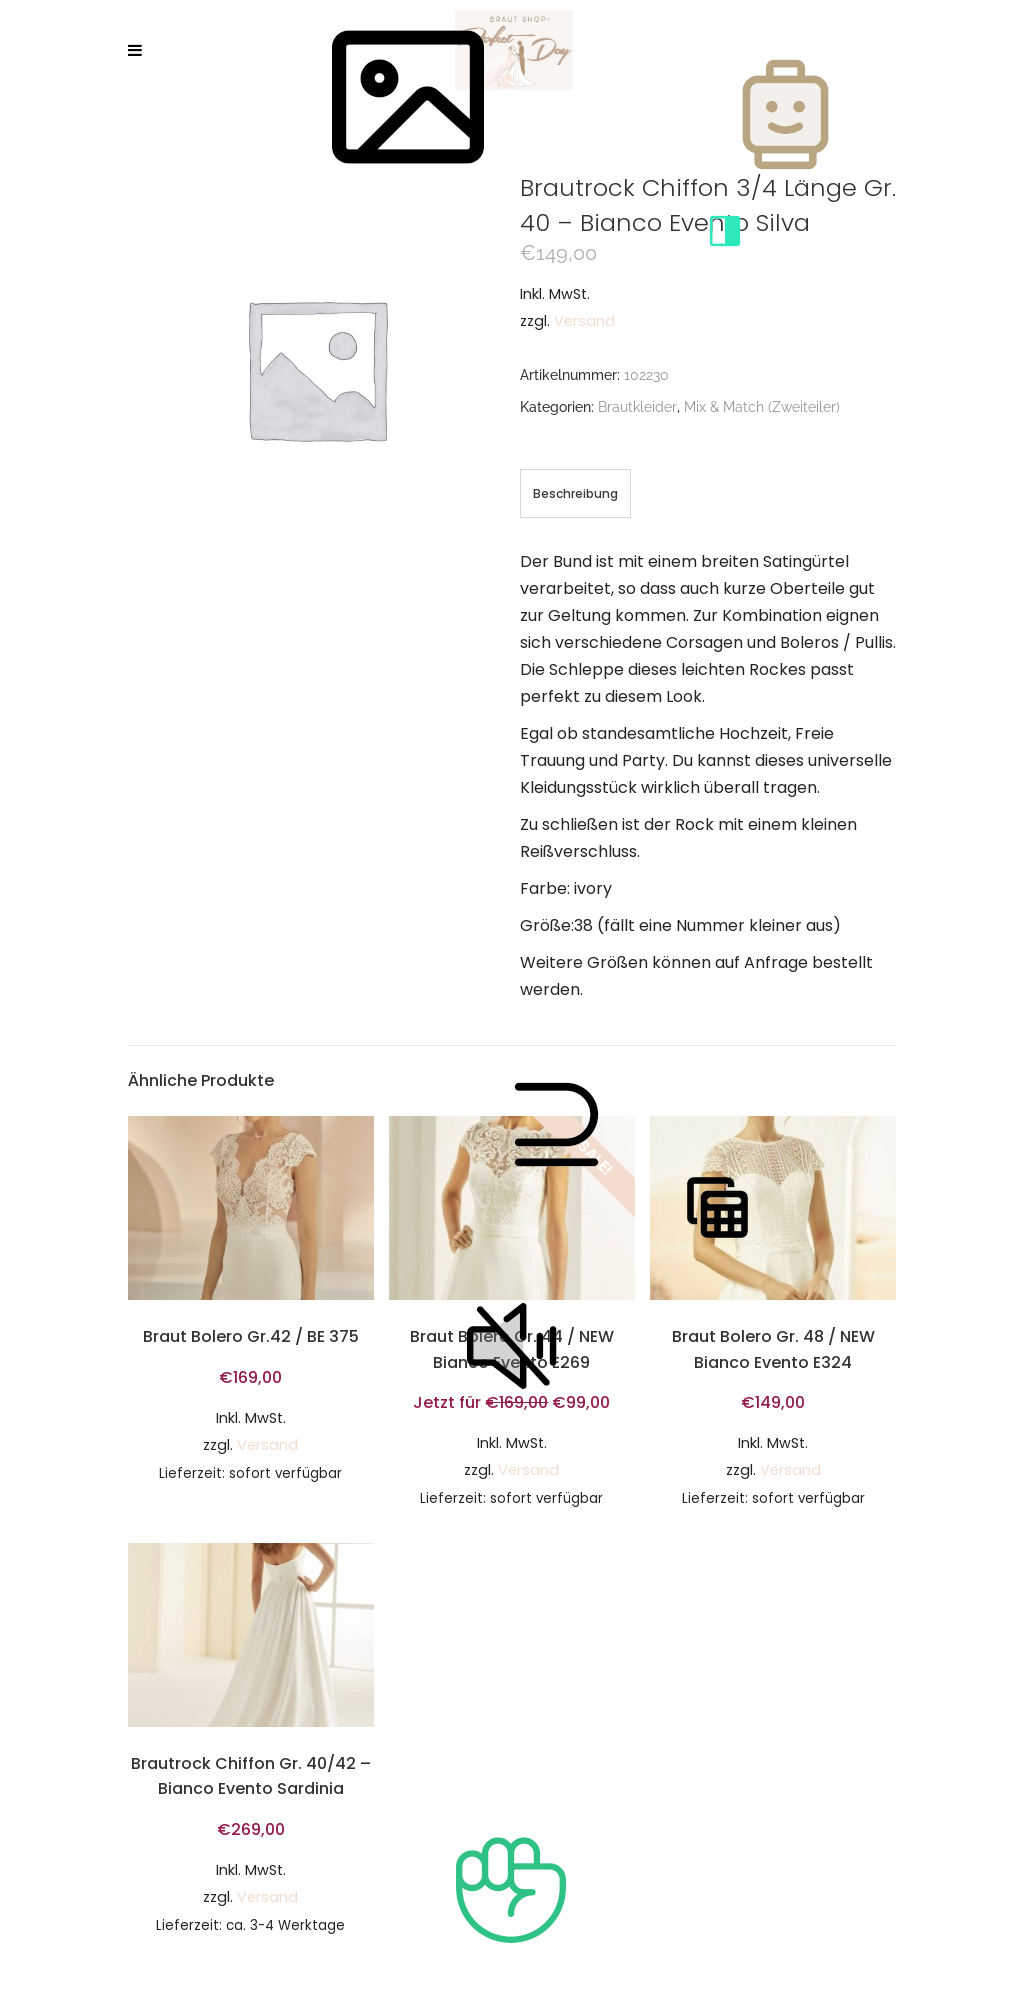 This screenshot has height=1999, width=1024. Describe the element at coordinates (717, 1207) in the screenshot. I see `switch to table view layout` at that location.